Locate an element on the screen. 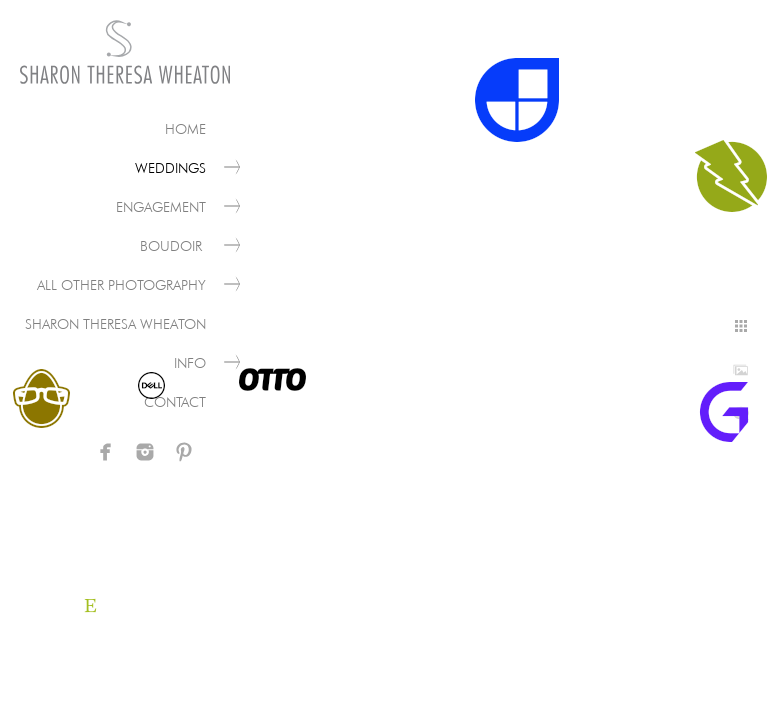 The image size is (768, 720). jamstack platform or framework branding is located at coordinates (517, 100).